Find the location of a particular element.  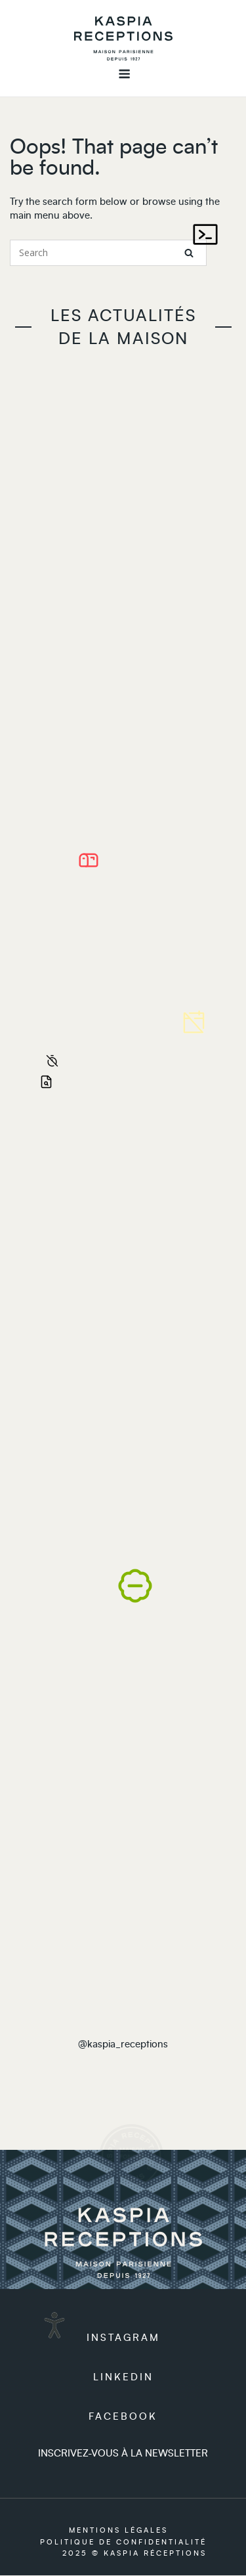

access your mailbox or inbox is located at coordinates (89, 860).